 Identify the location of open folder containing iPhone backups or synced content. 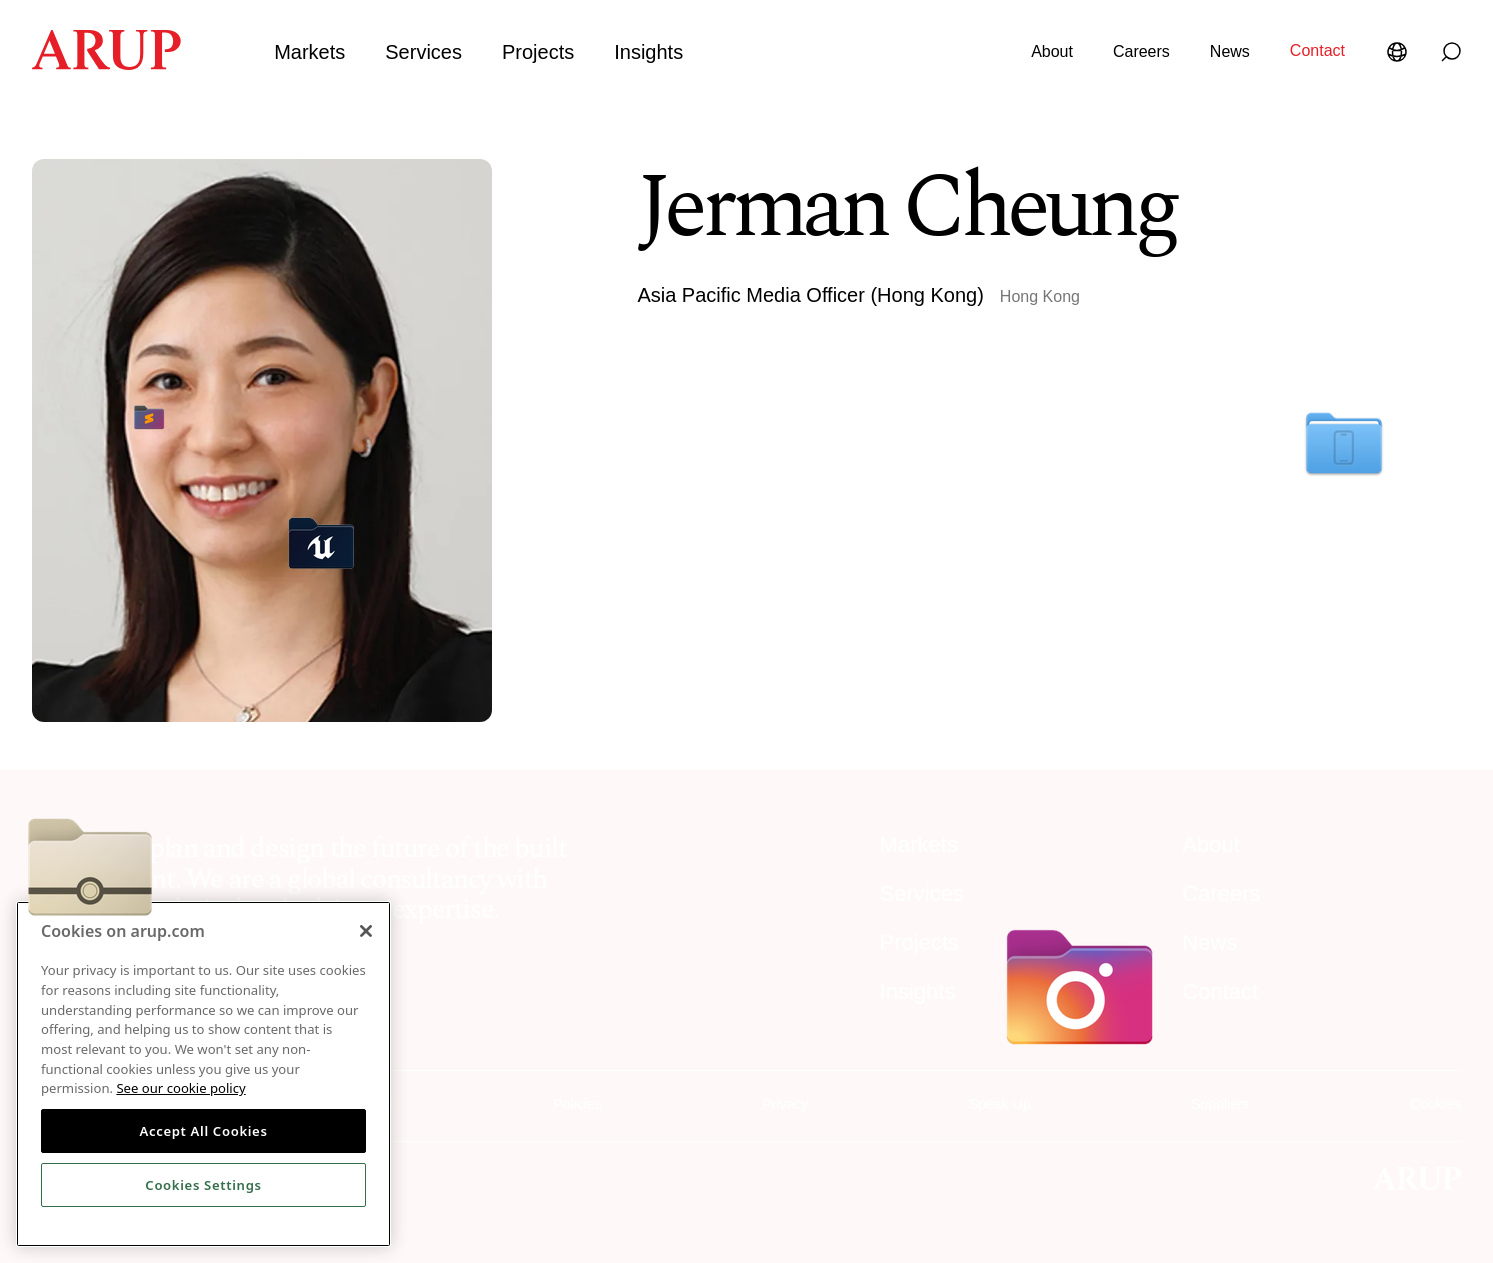
(1344, 443).